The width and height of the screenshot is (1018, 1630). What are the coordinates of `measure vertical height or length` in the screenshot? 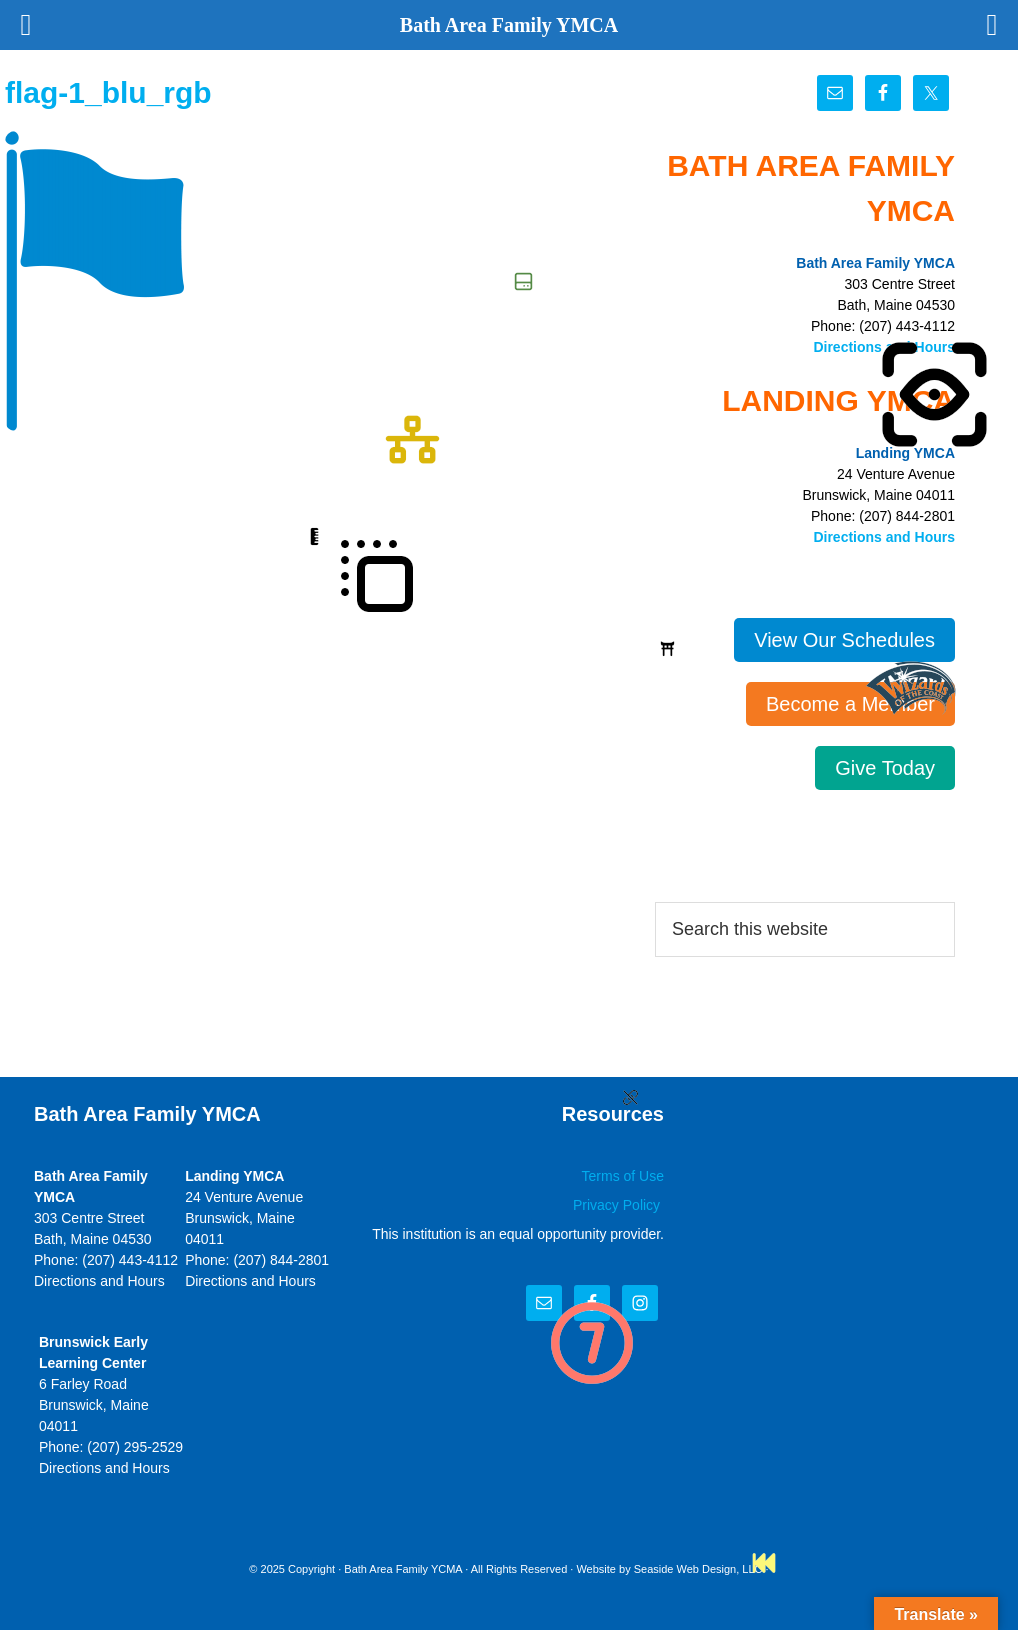 It's located at (314, 536).